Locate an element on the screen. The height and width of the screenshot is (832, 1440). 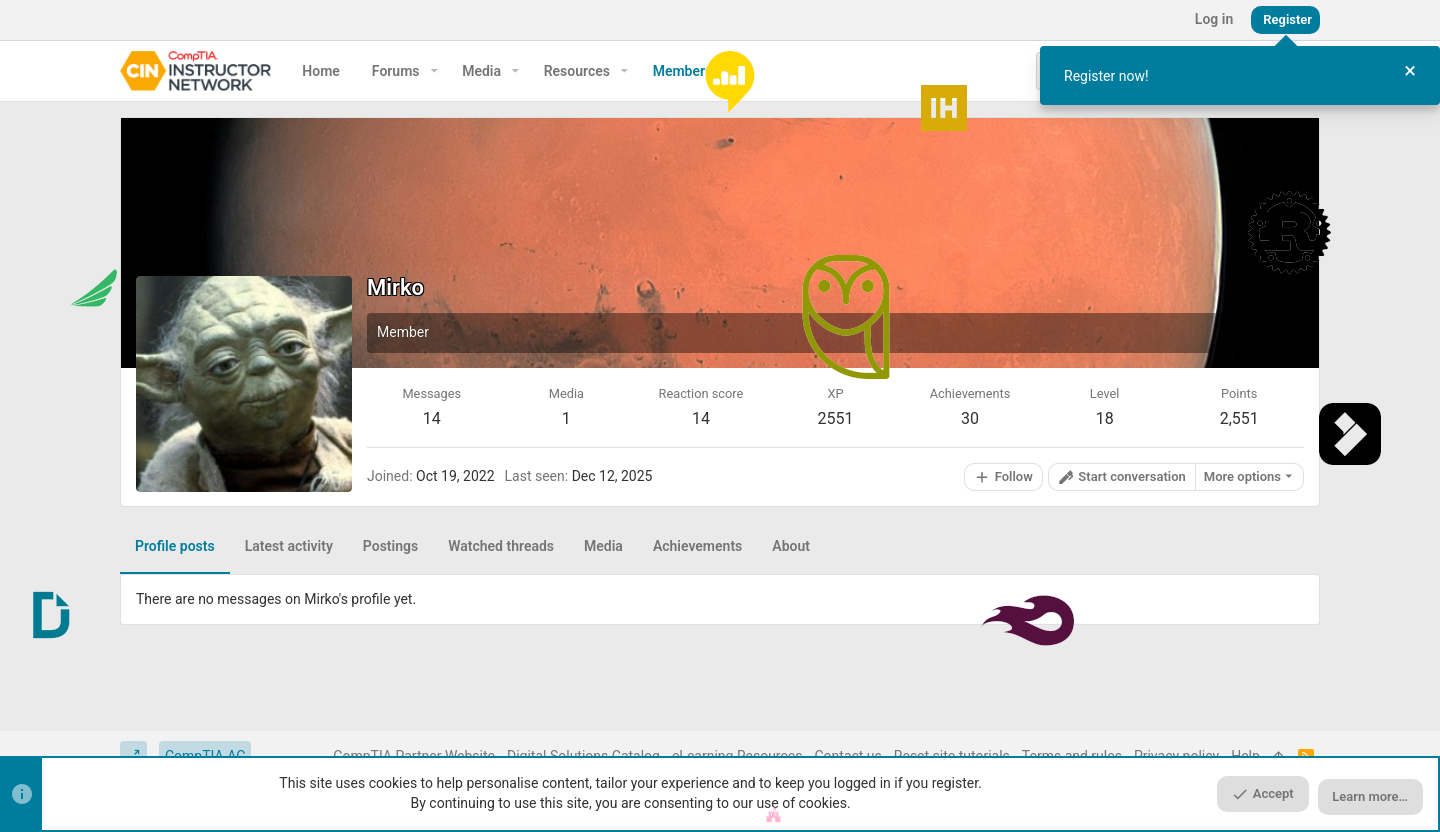
Ethiopian Airlines logo is located at coordinates (94, 288).